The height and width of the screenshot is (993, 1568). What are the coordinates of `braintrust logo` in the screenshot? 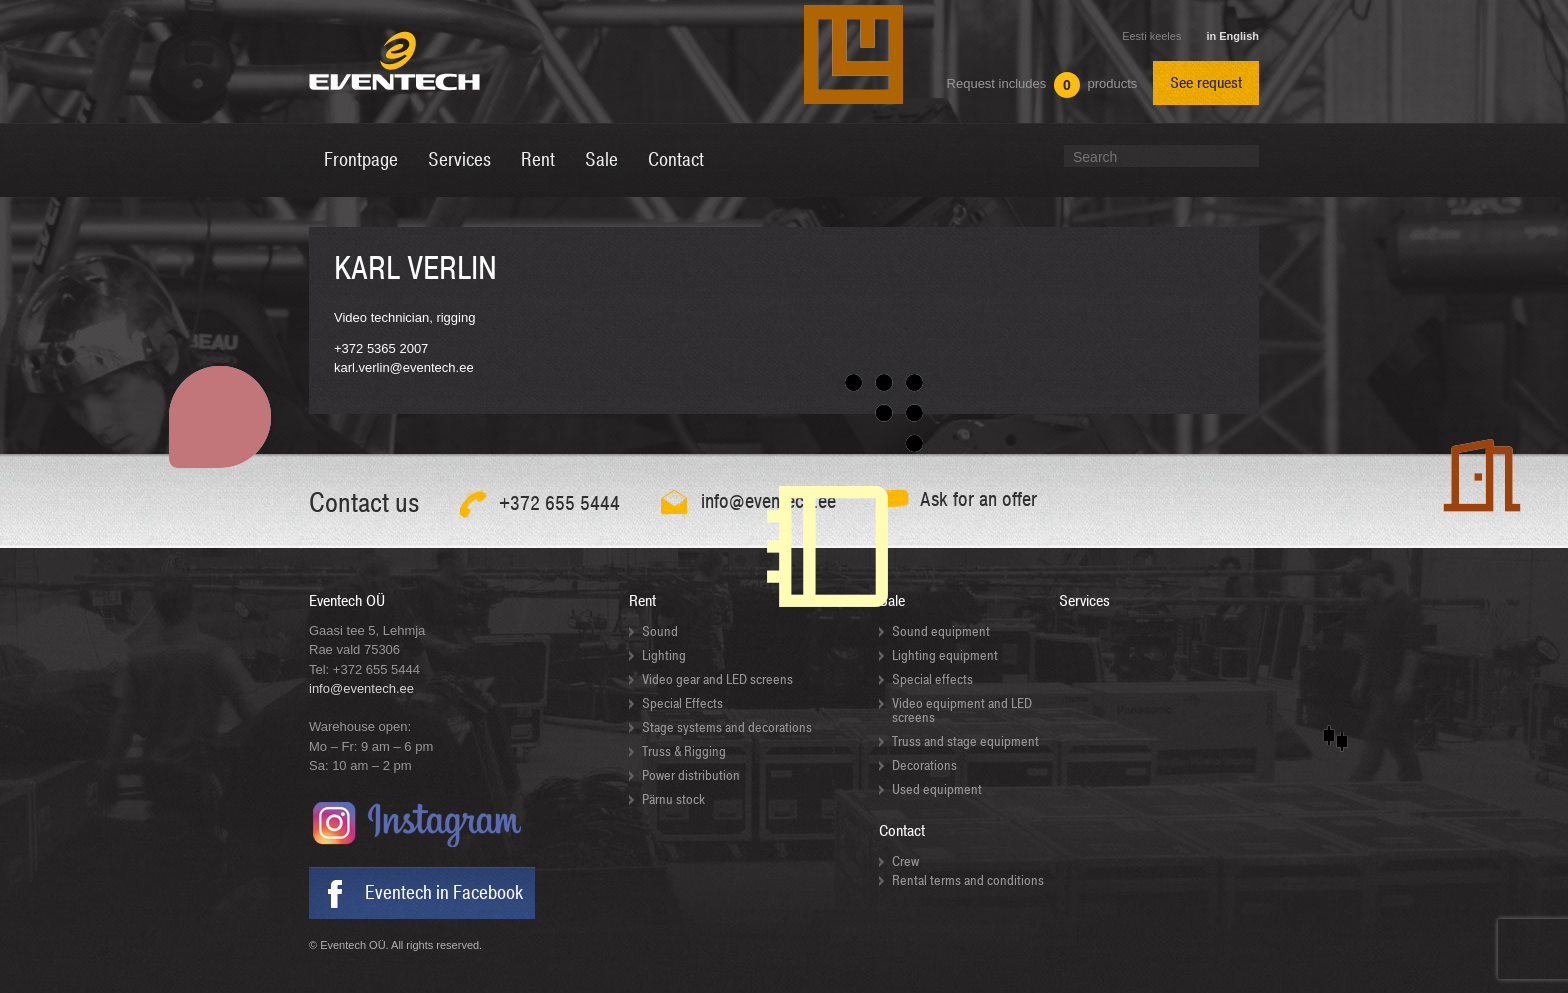 It's located at (220, 417).